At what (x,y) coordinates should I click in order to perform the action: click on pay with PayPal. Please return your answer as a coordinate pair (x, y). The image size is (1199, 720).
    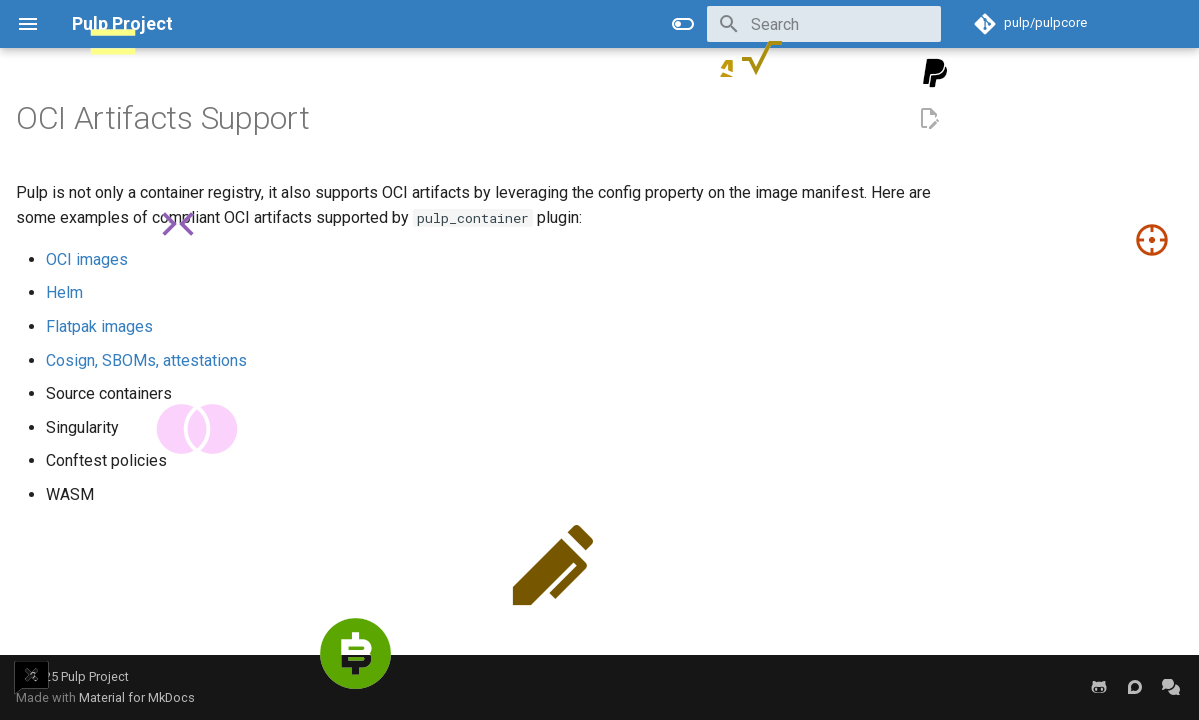
    Looking at the image, I should click on (935, 73).